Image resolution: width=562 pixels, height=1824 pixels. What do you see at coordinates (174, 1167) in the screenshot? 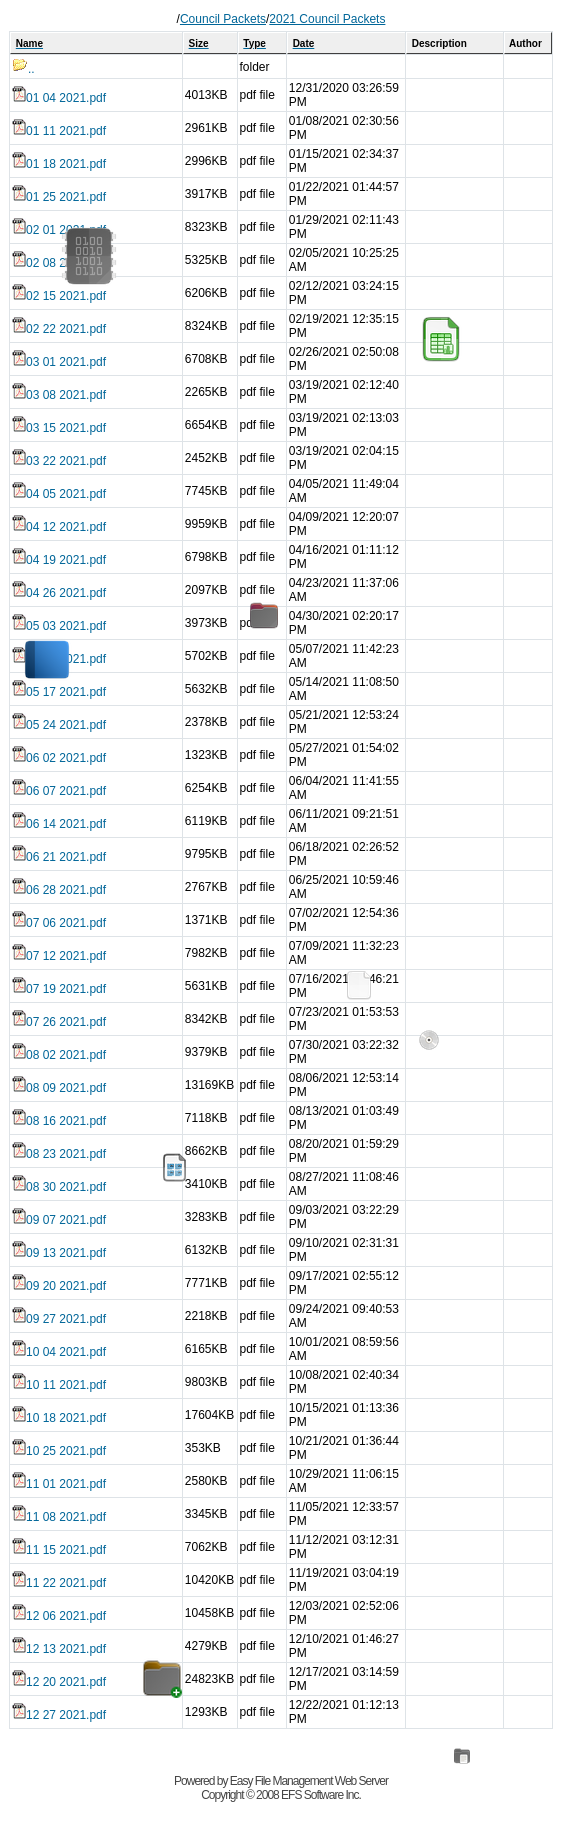
I see `open an opendocument master document file` at bounding box center [174, 1167].